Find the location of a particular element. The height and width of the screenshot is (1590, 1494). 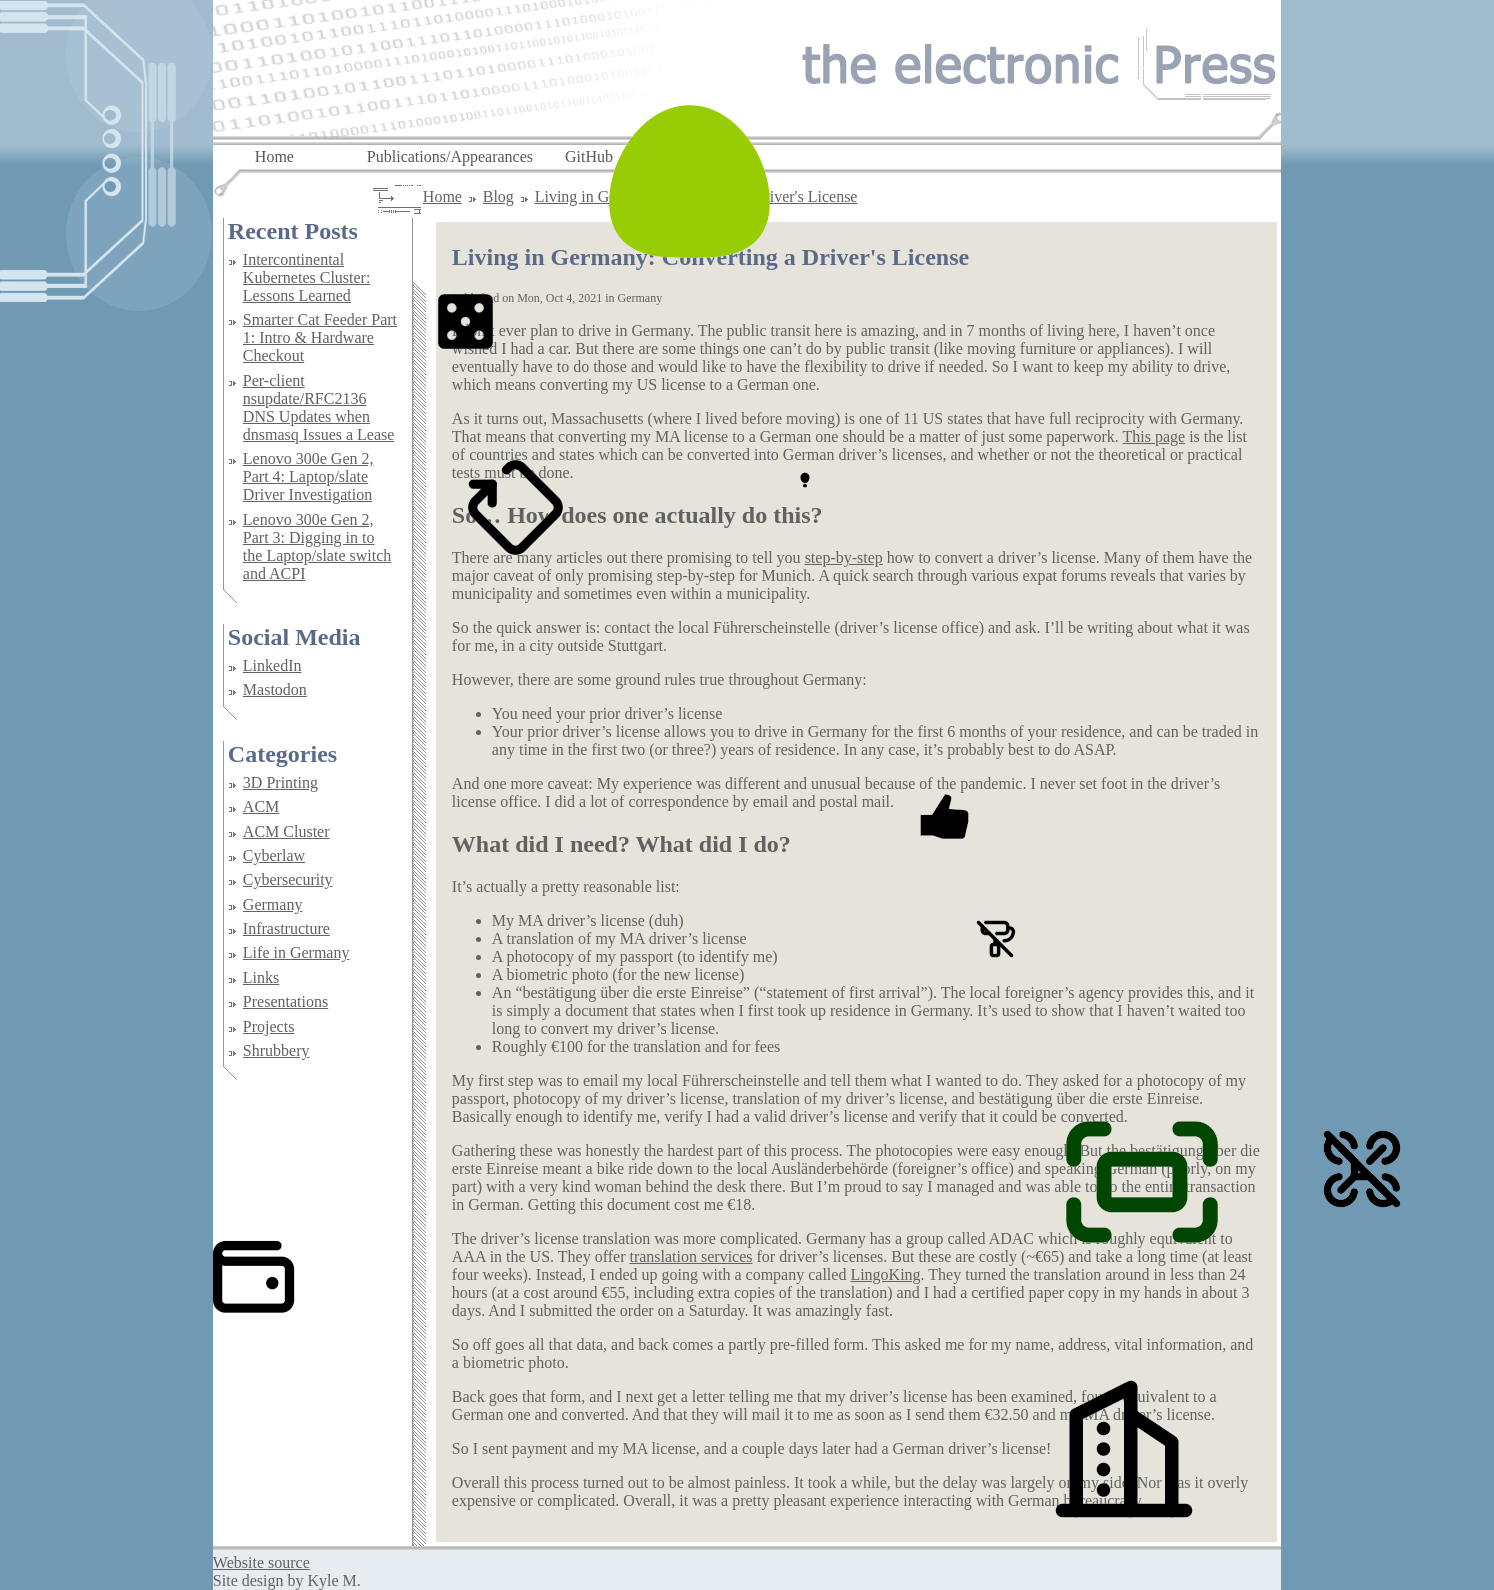

disable paint or fill tool is located at coordinates (995, 939).